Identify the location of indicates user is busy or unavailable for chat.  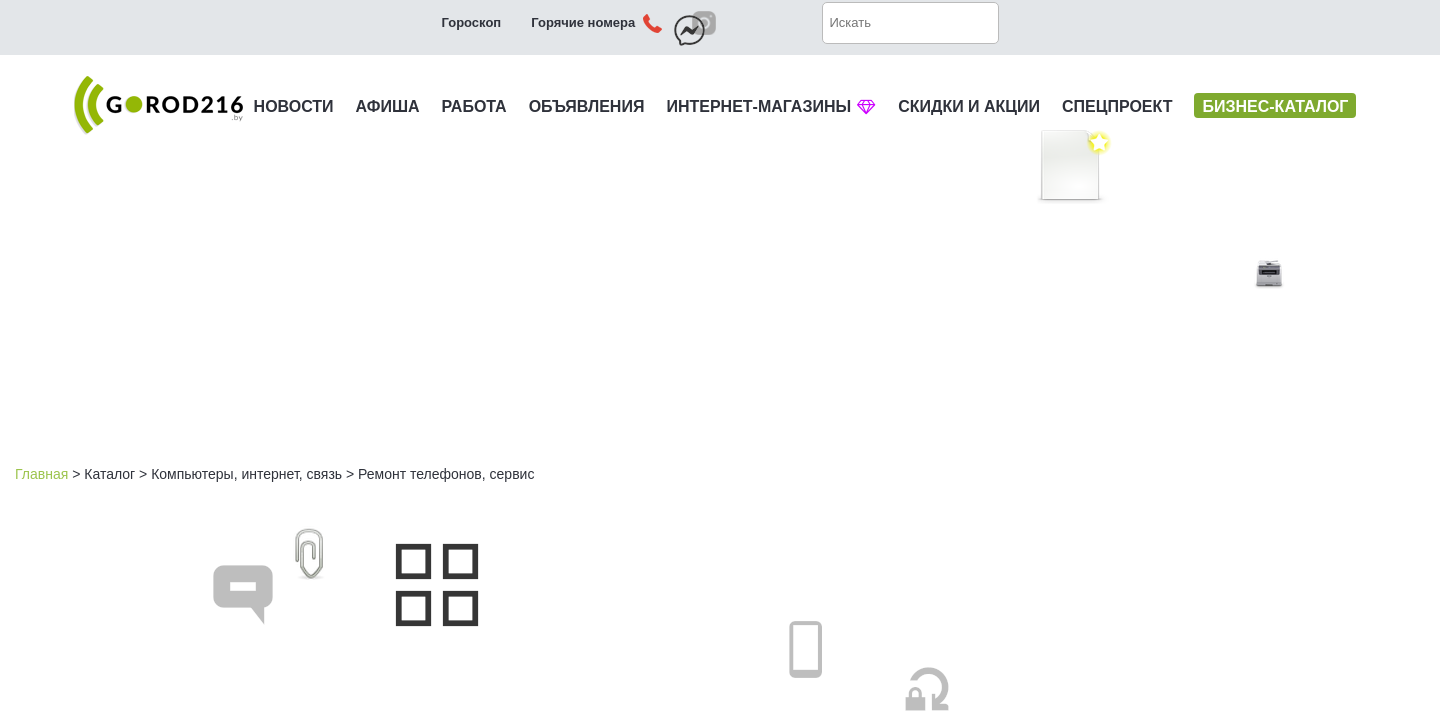
(243, 595).